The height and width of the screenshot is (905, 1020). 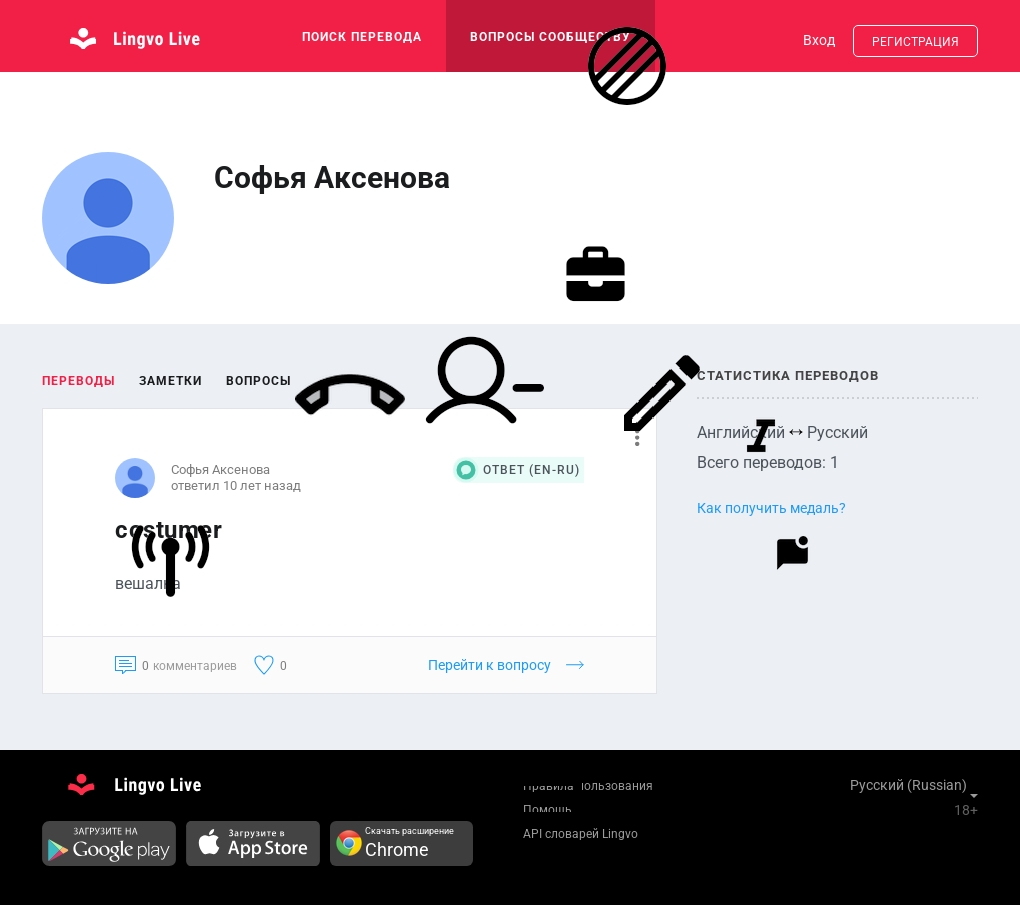 I want to click on broadcast or transmit a signal, so click(x=170, y=560).